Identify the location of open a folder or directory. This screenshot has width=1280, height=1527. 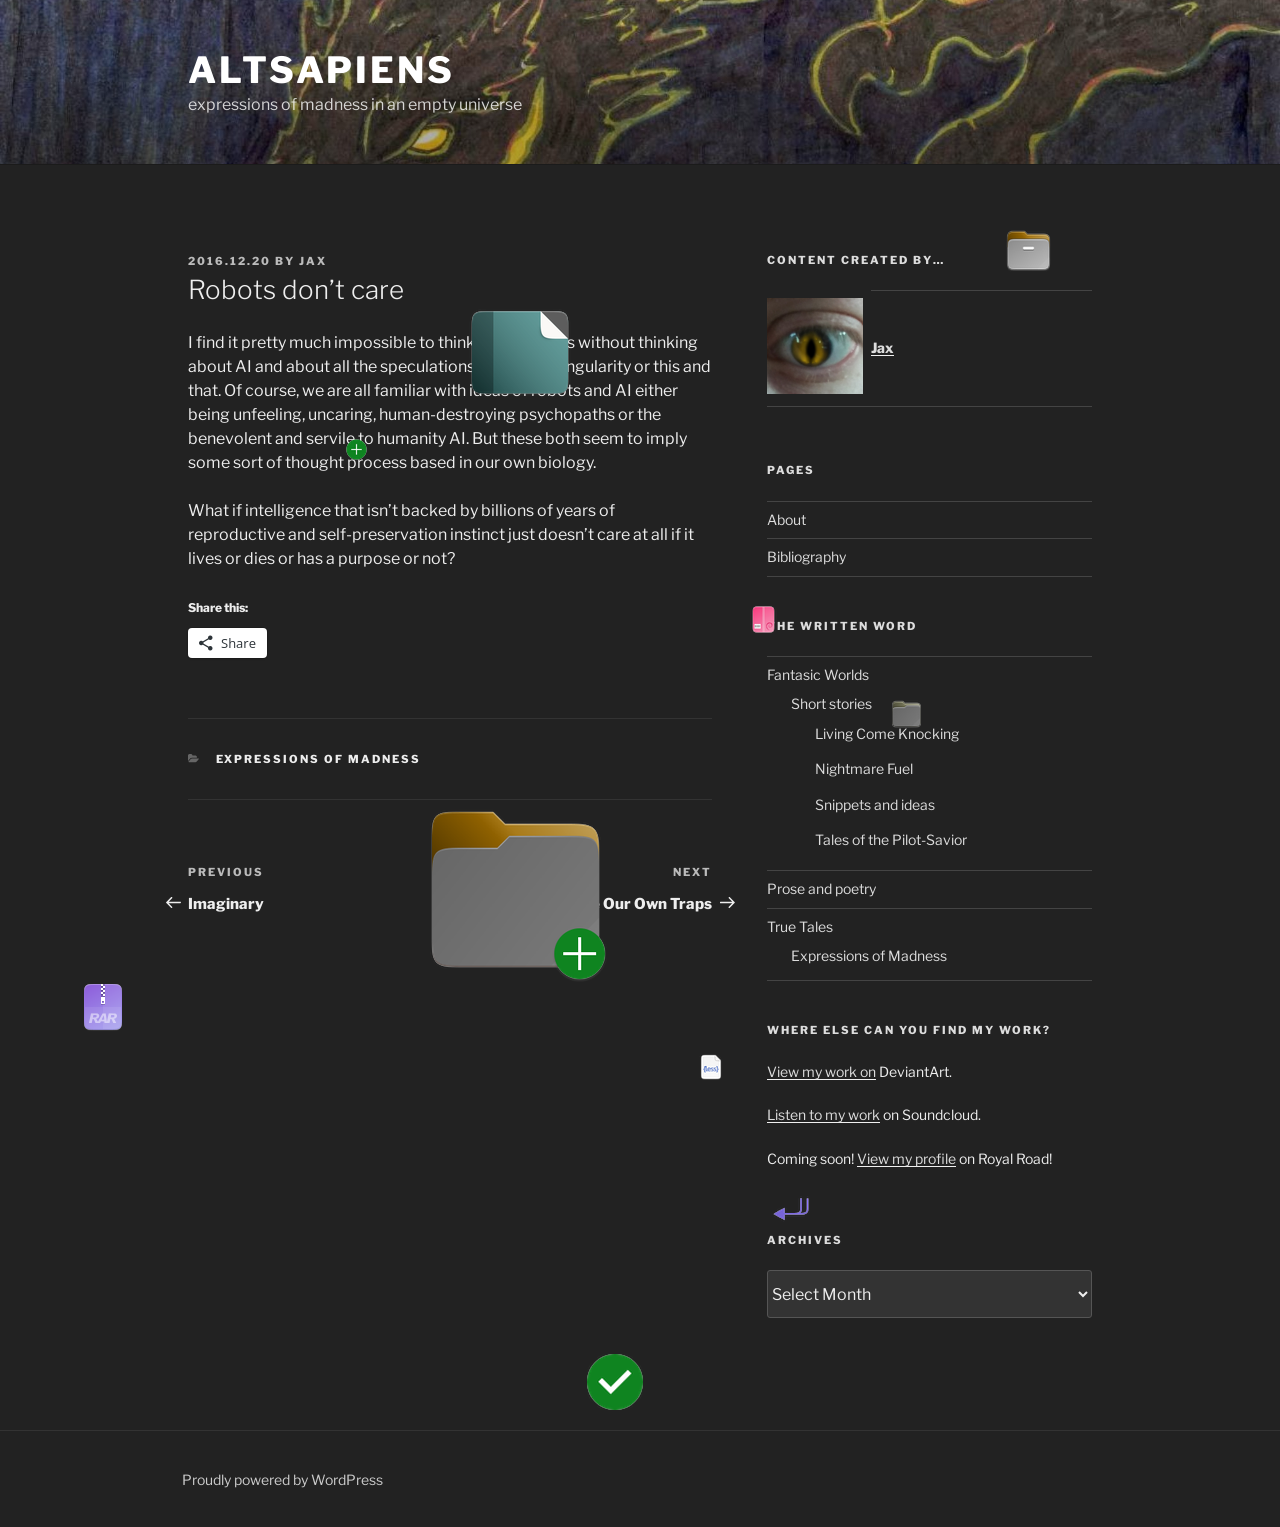
(906, 713).